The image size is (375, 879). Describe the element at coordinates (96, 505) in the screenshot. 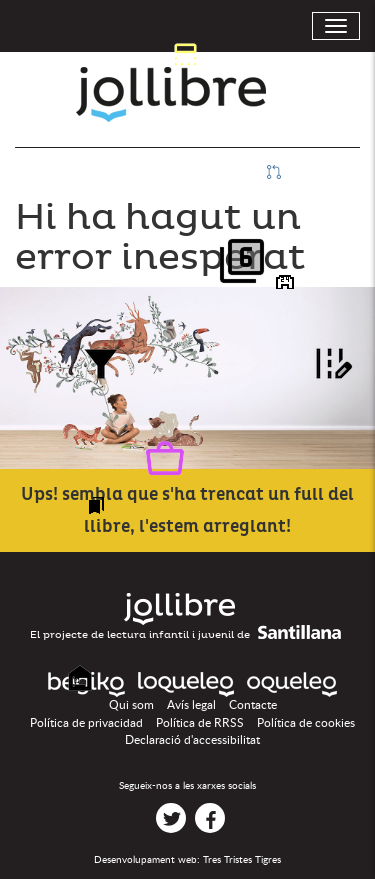

I see `view your saved bookmarks` at that location.